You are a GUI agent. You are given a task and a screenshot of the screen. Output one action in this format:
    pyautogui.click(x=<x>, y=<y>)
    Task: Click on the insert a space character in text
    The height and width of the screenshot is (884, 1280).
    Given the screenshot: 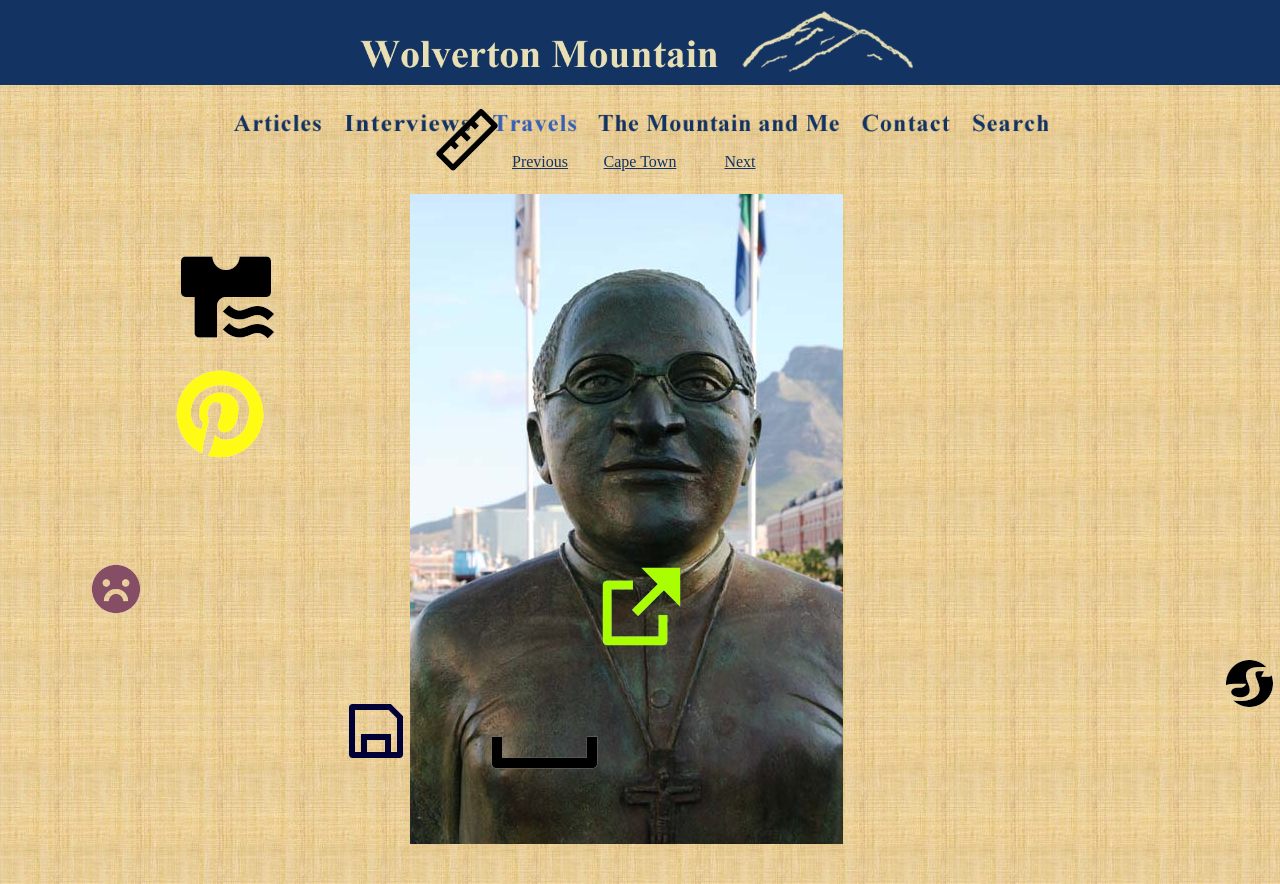 What is the action you would take?
    pyautogui.click(x=544, y=752)
    